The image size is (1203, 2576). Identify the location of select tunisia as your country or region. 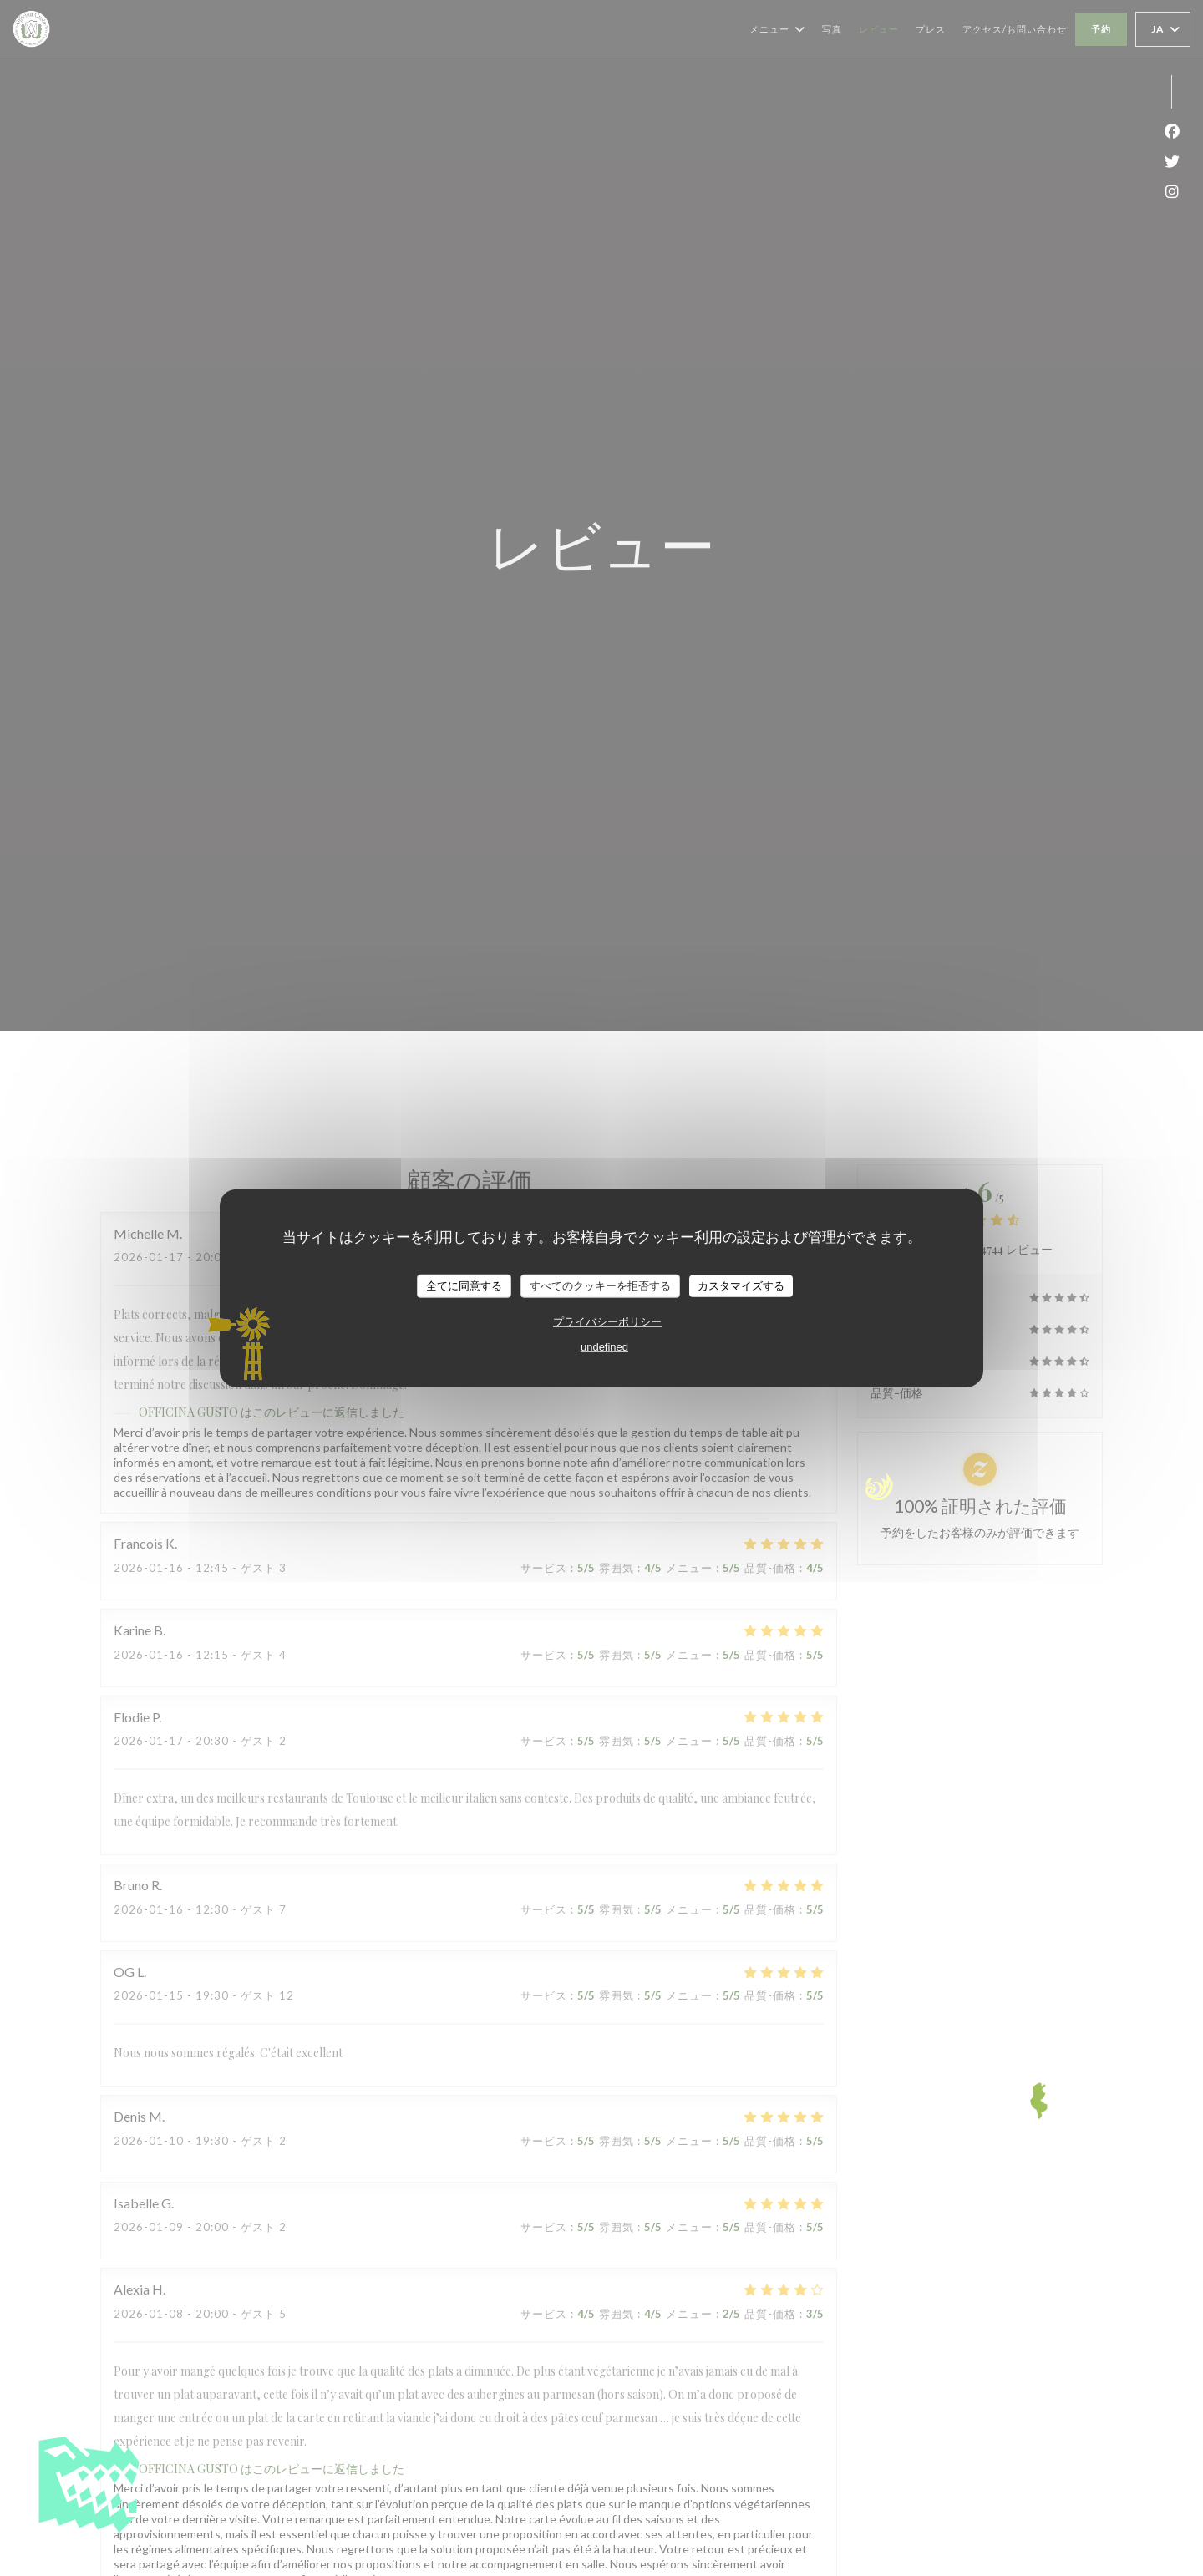
(1040, 2101).